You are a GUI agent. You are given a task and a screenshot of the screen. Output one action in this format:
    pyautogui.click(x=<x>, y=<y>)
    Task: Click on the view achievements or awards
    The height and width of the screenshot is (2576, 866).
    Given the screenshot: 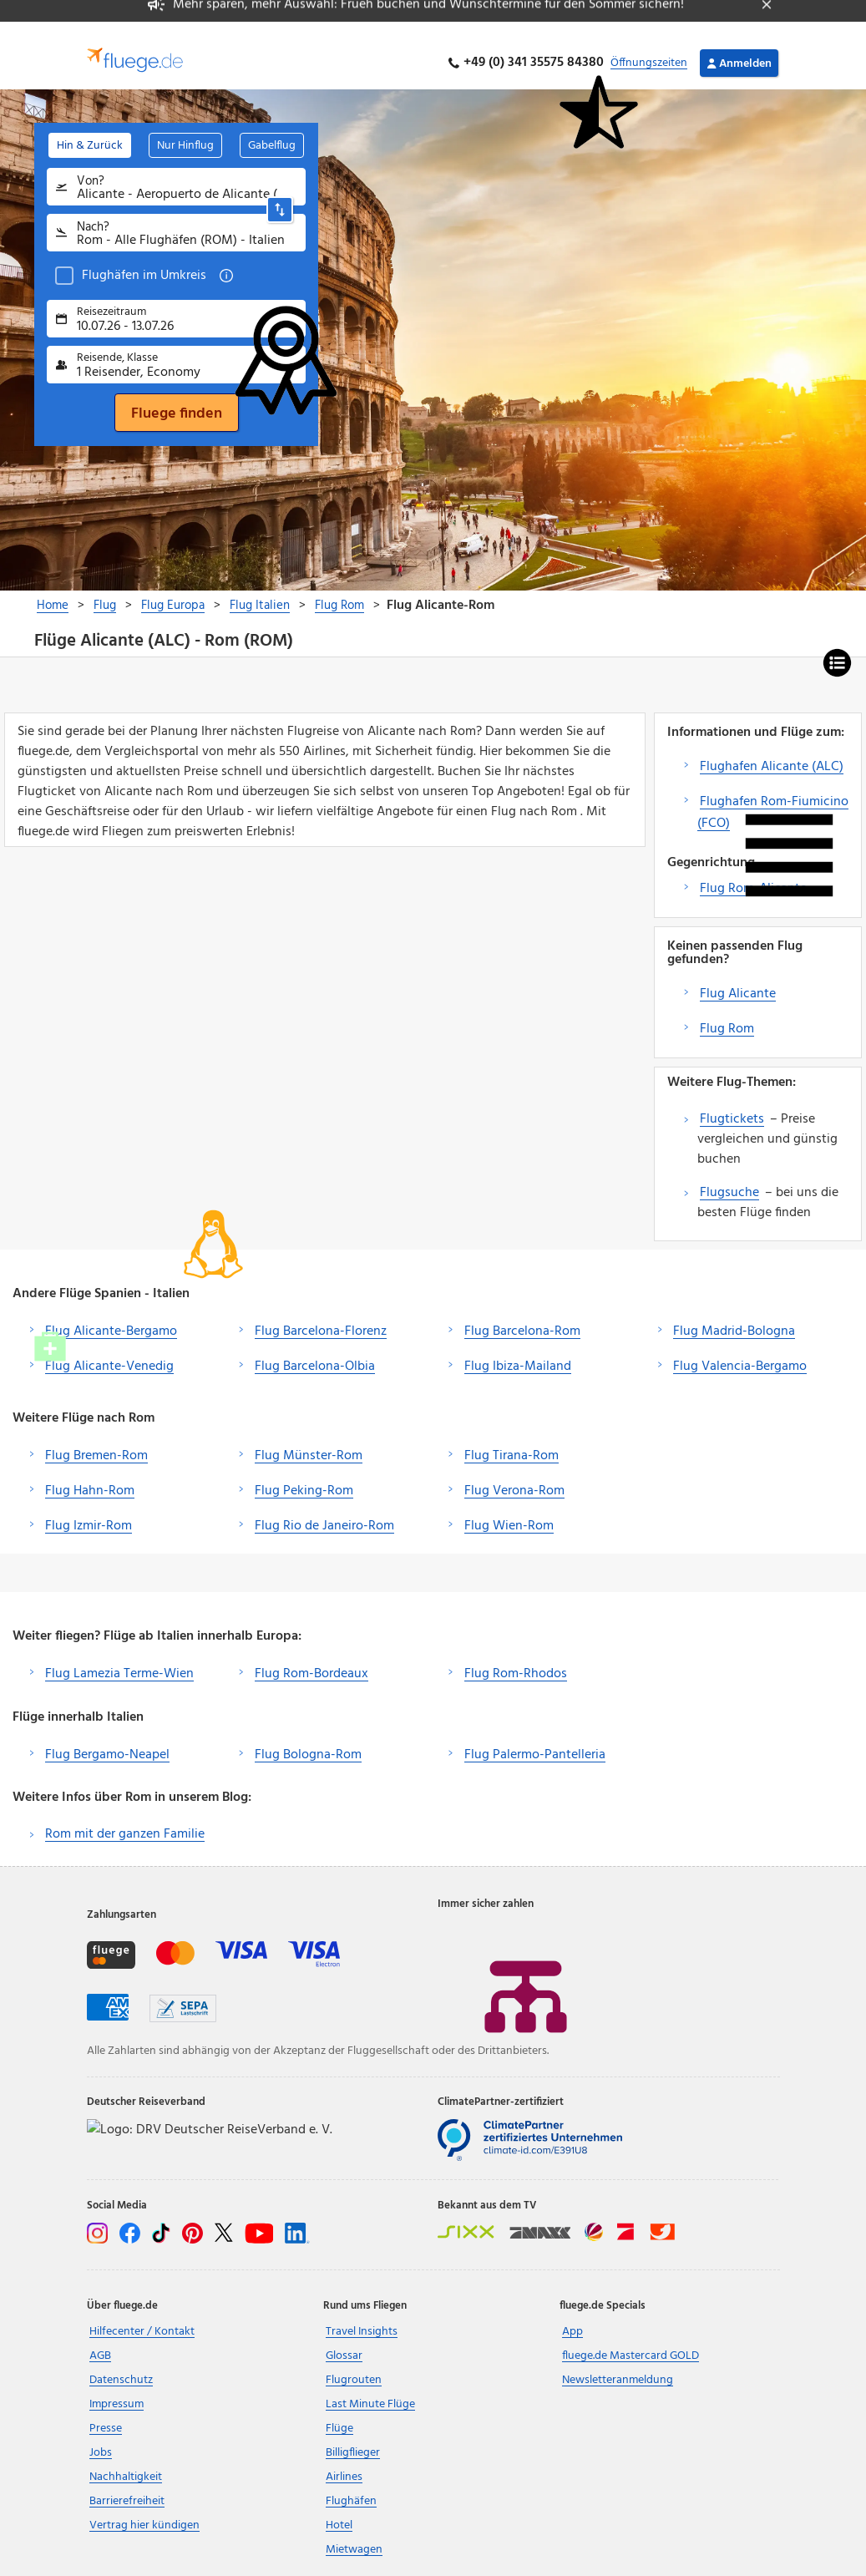 What is the action you would take?
    pyautogui.click(x=286, y=360)
    